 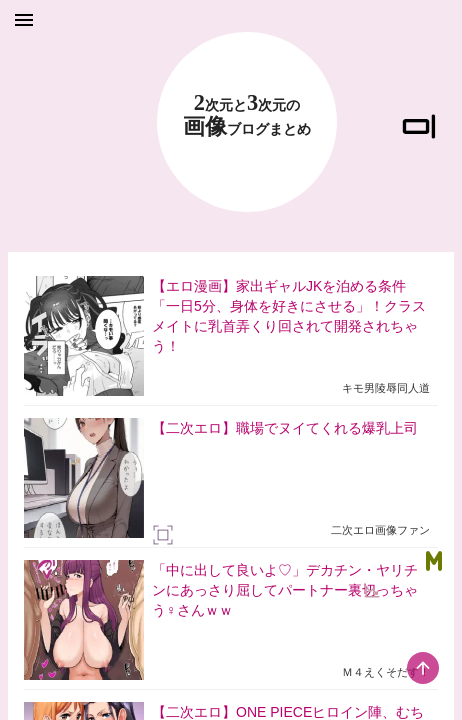 What do you see at coordinates (419, 126) in the screenshot?
I see `align content to the right` at bounding box center [419, 126].